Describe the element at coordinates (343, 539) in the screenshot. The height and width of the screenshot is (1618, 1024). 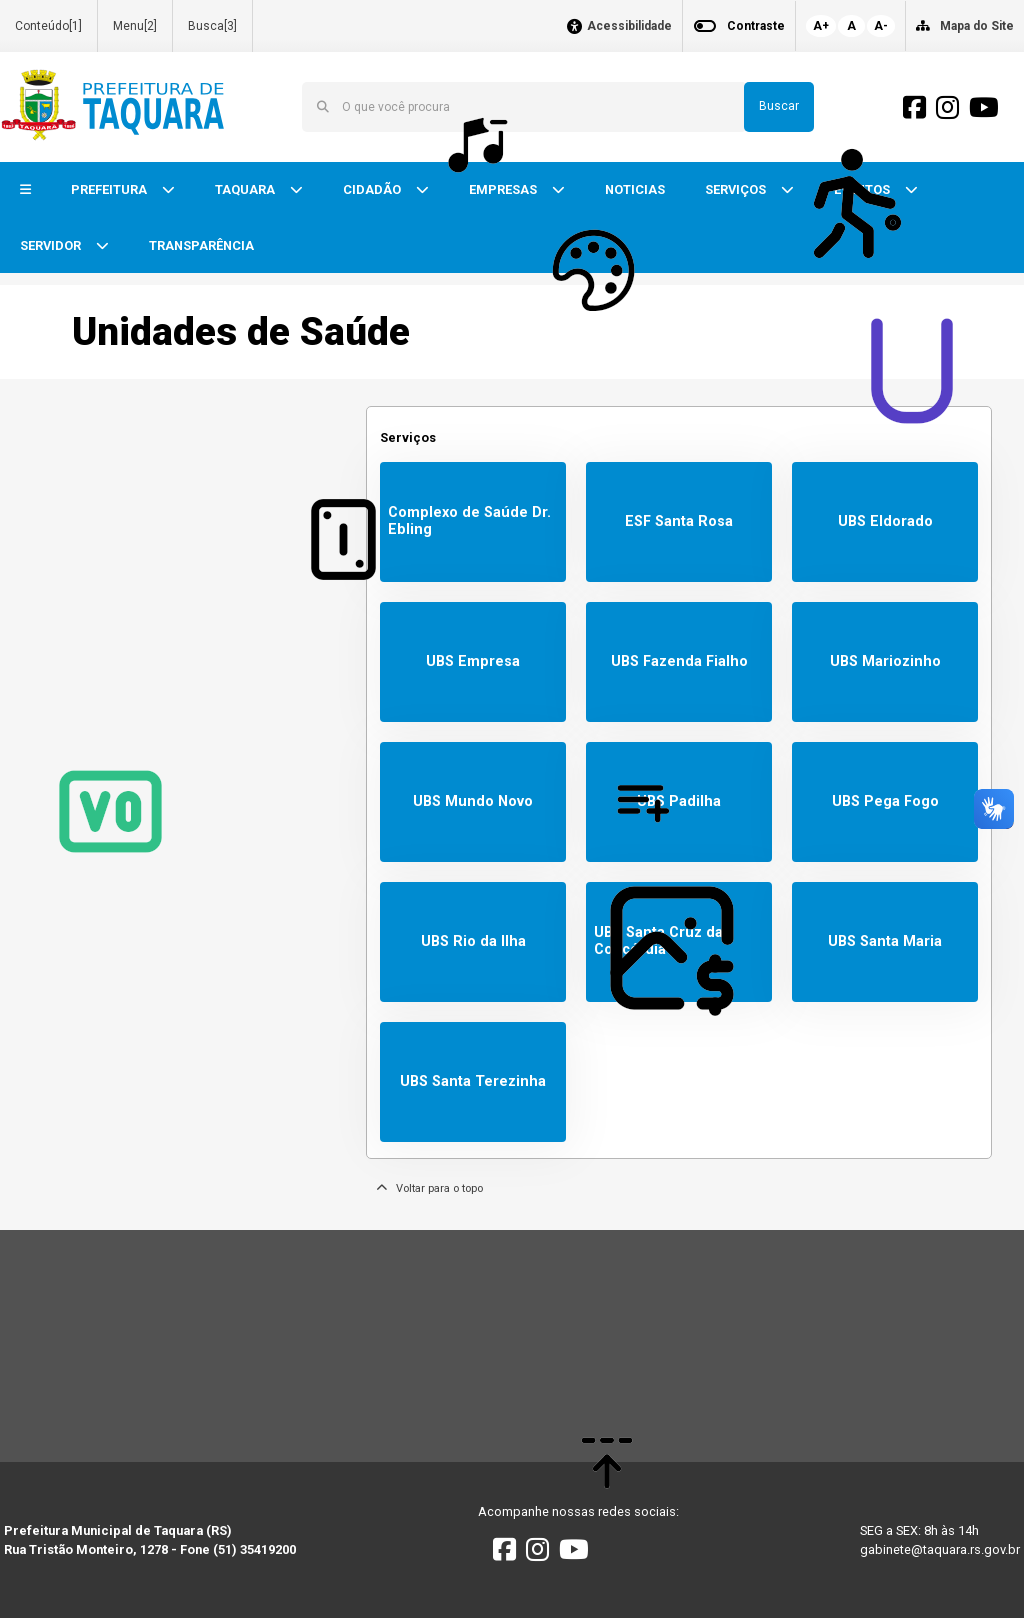
I see `play a card game` at that location.